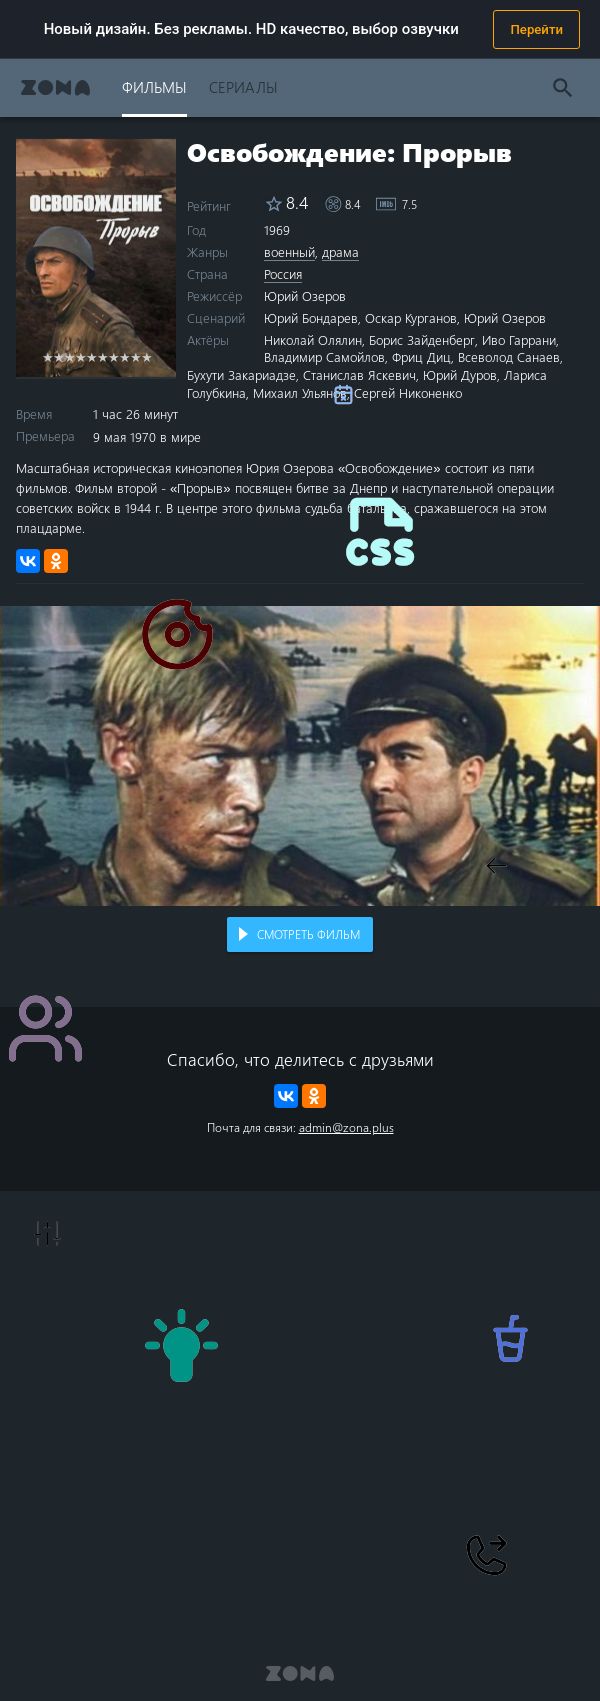 The width and height of the screenshot is (600, 1701). Describe the element at coordinates (496, 865) in the screenshot. I see `go back to the previous page` at that location.